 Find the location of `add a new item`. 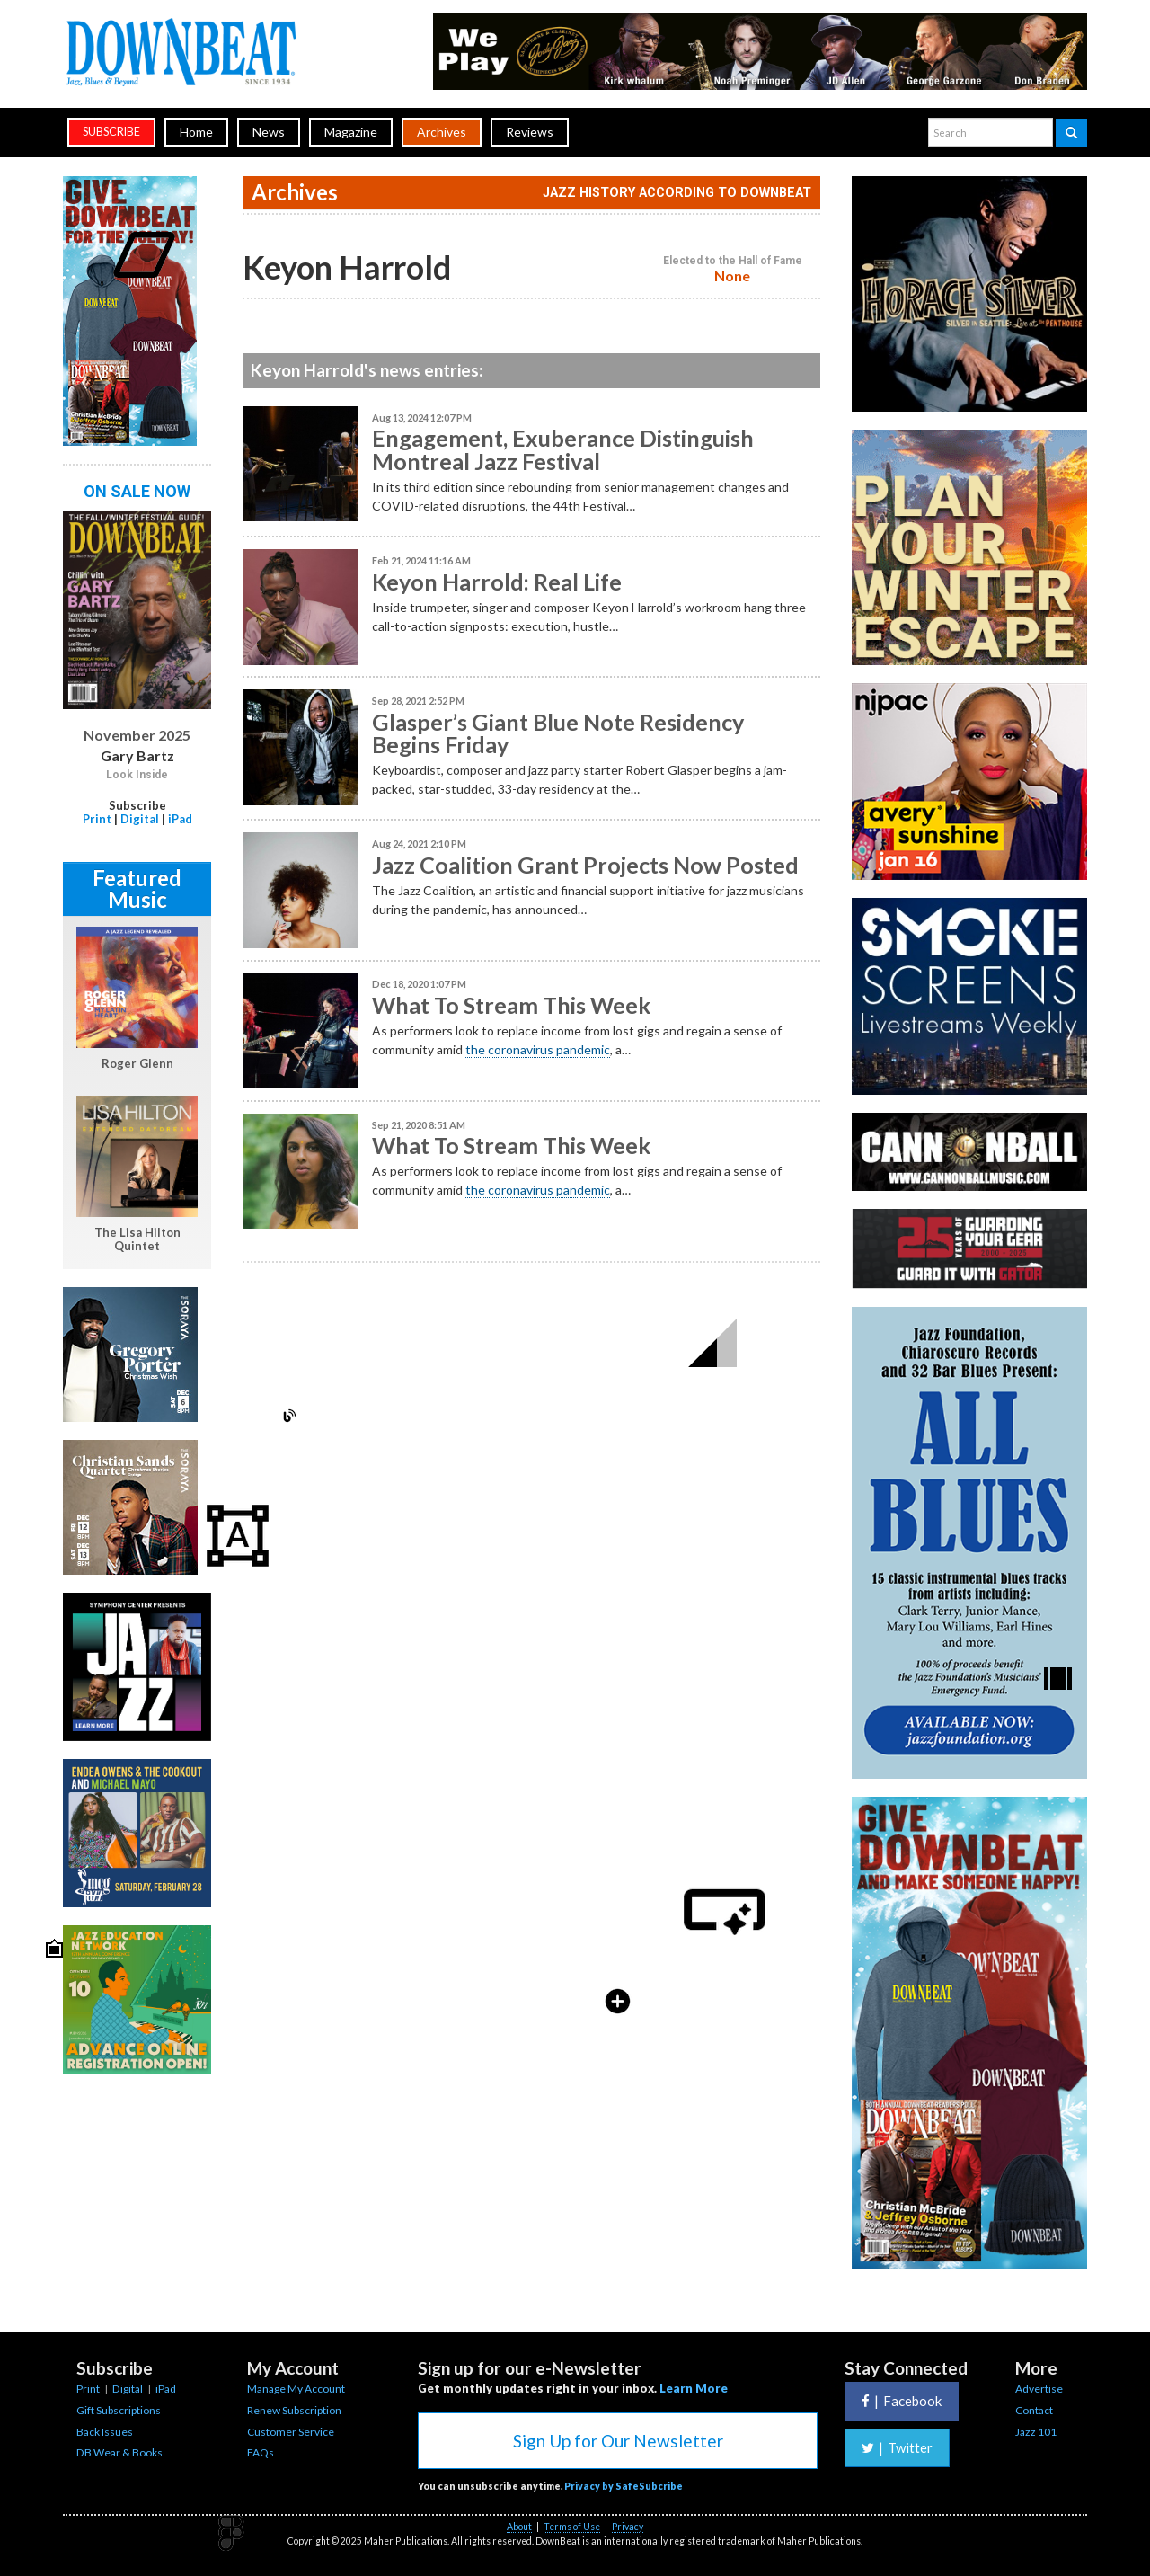

add a new item is located at coordinates (617, 2001).